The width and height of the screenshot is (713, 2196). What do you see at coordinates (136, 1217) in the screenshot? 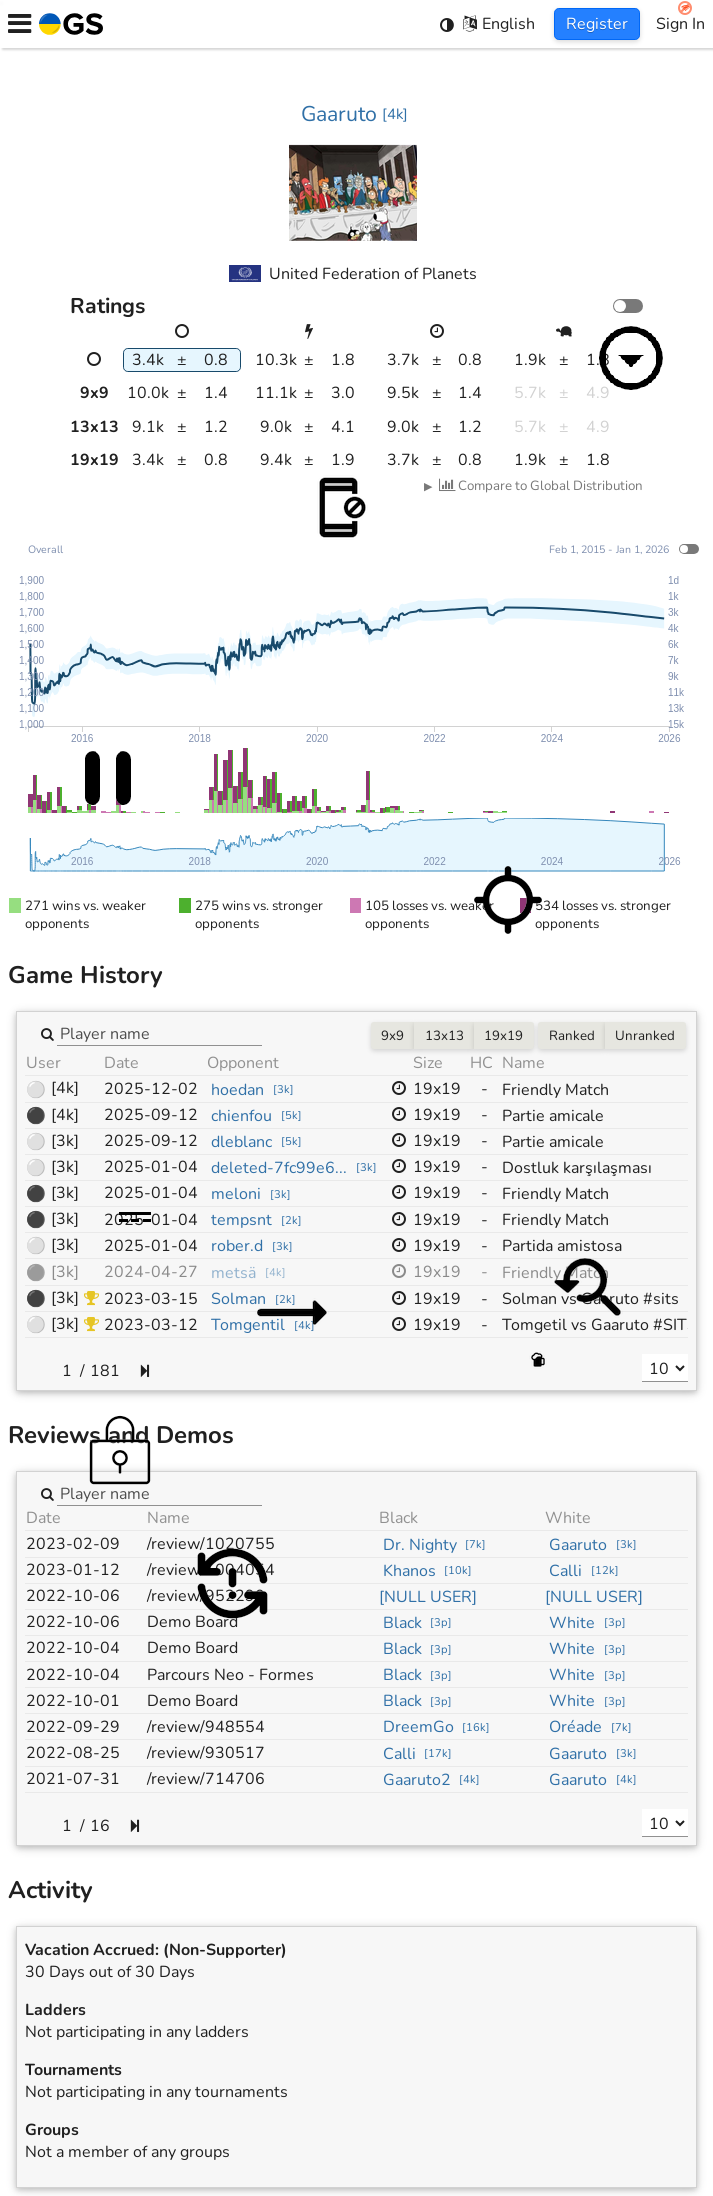
I see `hardware power input or connector port` at bounding box center [136, 1217].